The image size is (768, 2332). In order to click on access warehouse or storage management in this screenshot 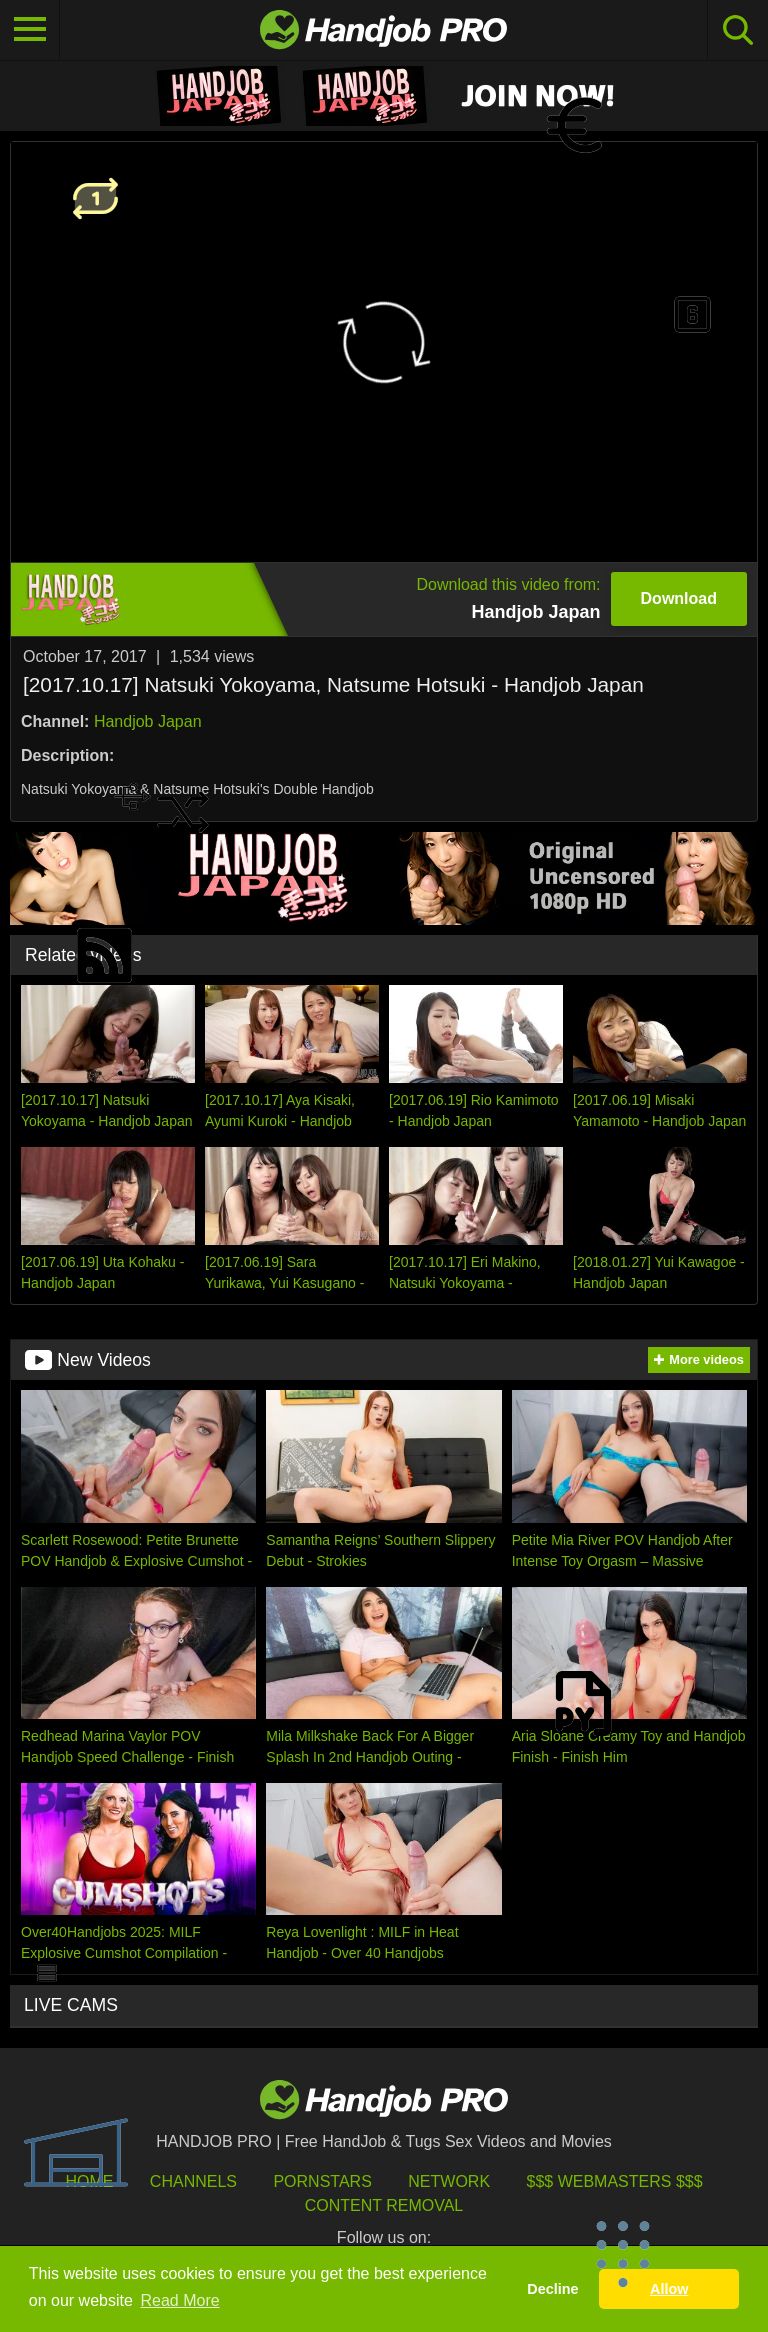, I will do `click(76, 2156)`.